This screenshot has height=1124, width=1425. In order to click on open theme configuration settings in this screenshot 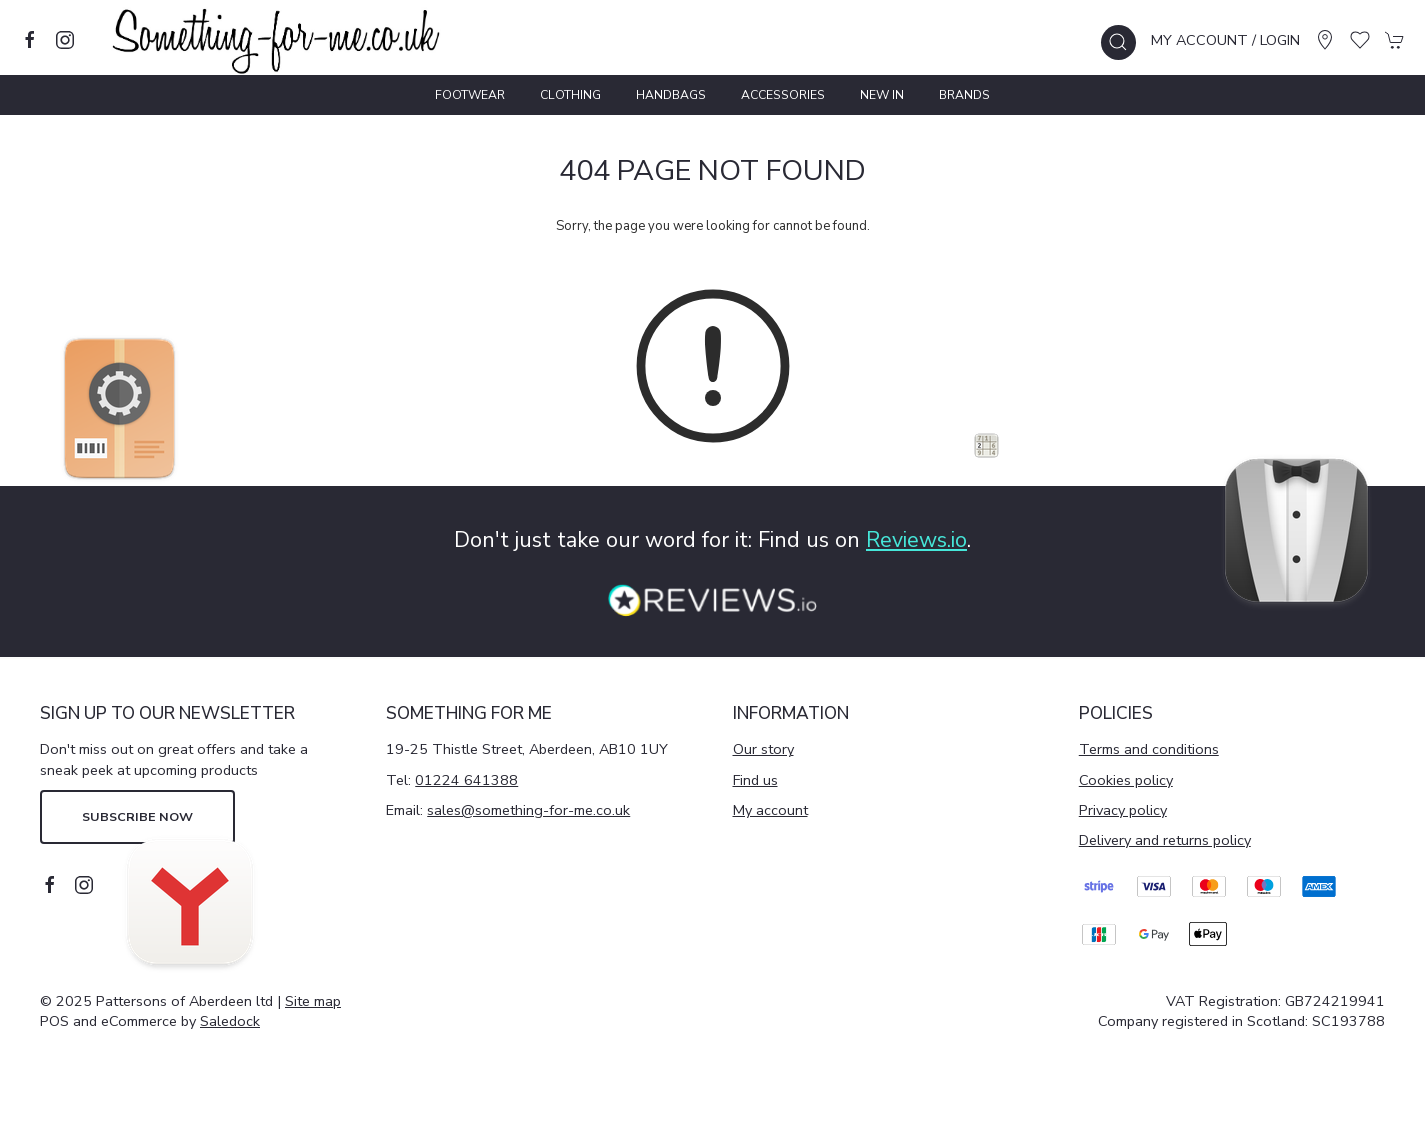, I will do `click(1296, 530)`.